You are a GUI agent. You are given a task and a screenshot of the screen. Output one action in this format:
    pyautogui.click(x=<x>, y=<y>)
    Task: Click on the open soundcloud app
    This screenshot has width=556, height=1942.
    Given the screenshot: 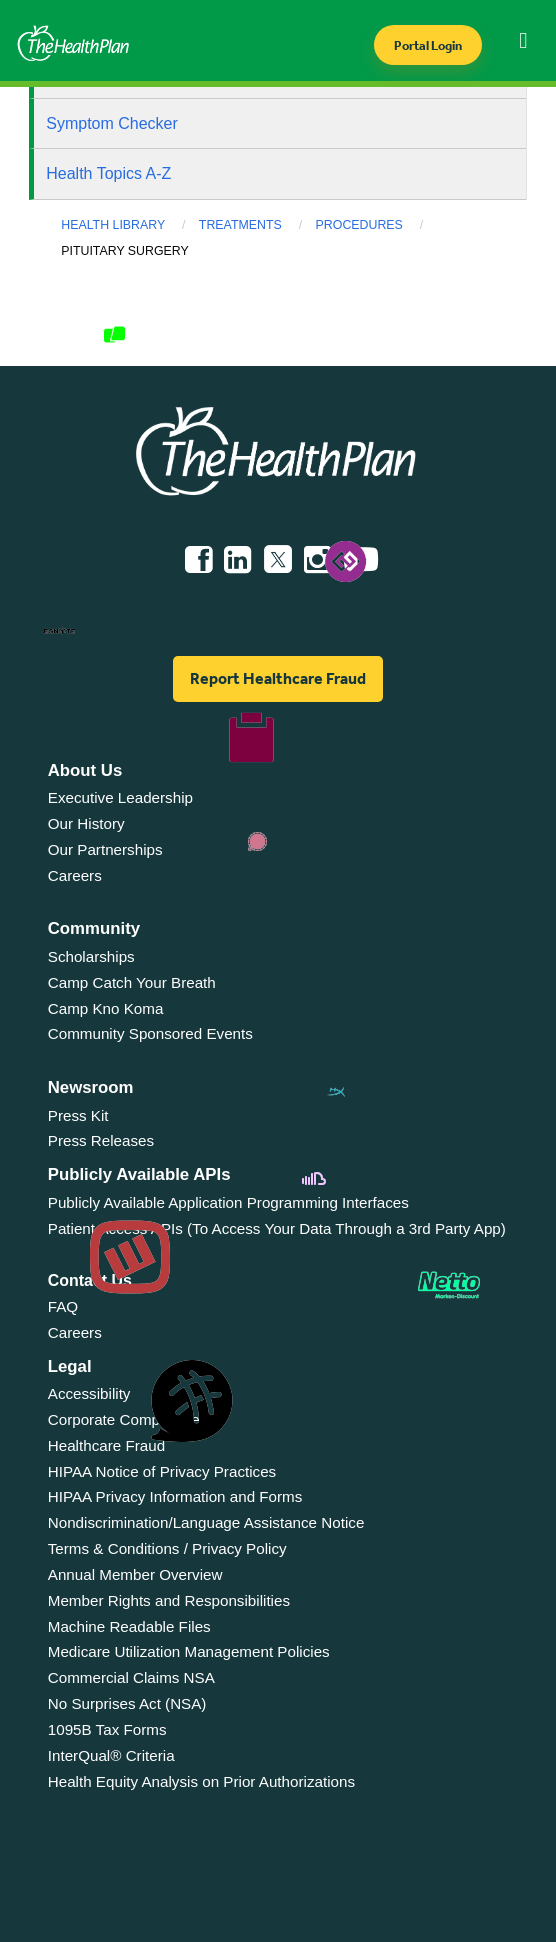 What is the action you would take?
    pyautogui.click(x=314, y=1178)
    